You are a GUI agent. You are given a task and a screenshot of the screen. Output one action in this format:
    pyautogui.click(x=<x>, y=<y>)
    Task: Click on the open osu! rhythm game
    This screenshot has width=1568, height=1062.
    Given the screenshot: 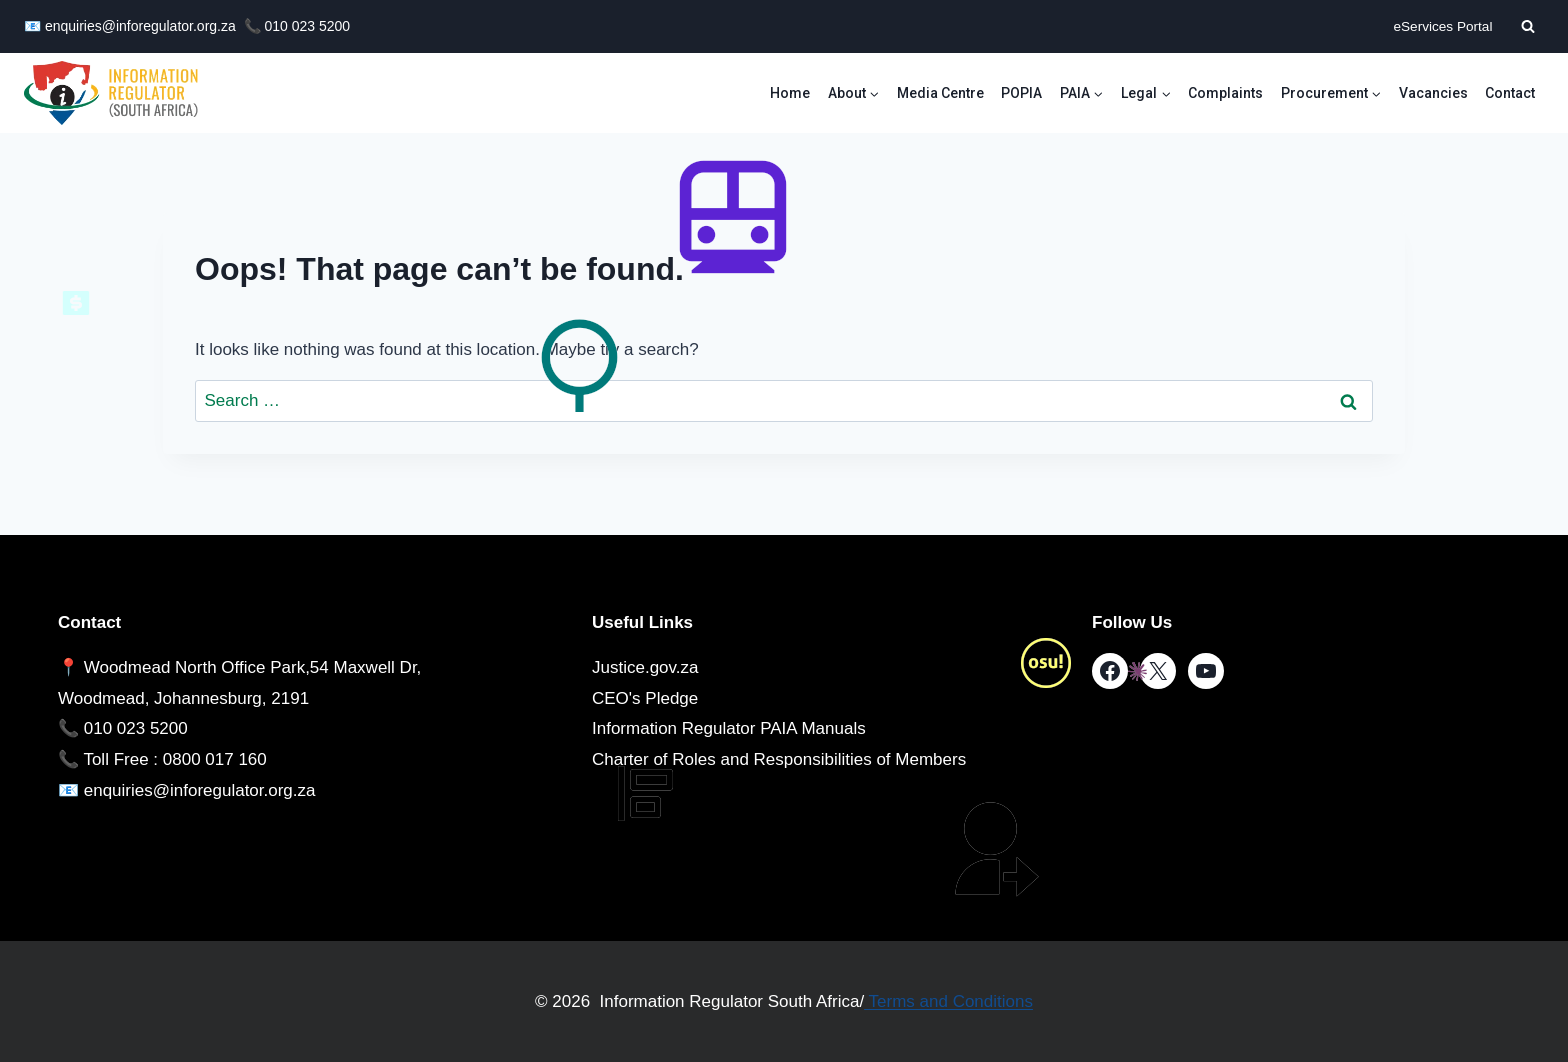 What is the action you would take?
    pyautogui.click(x=1046, y=663)
    